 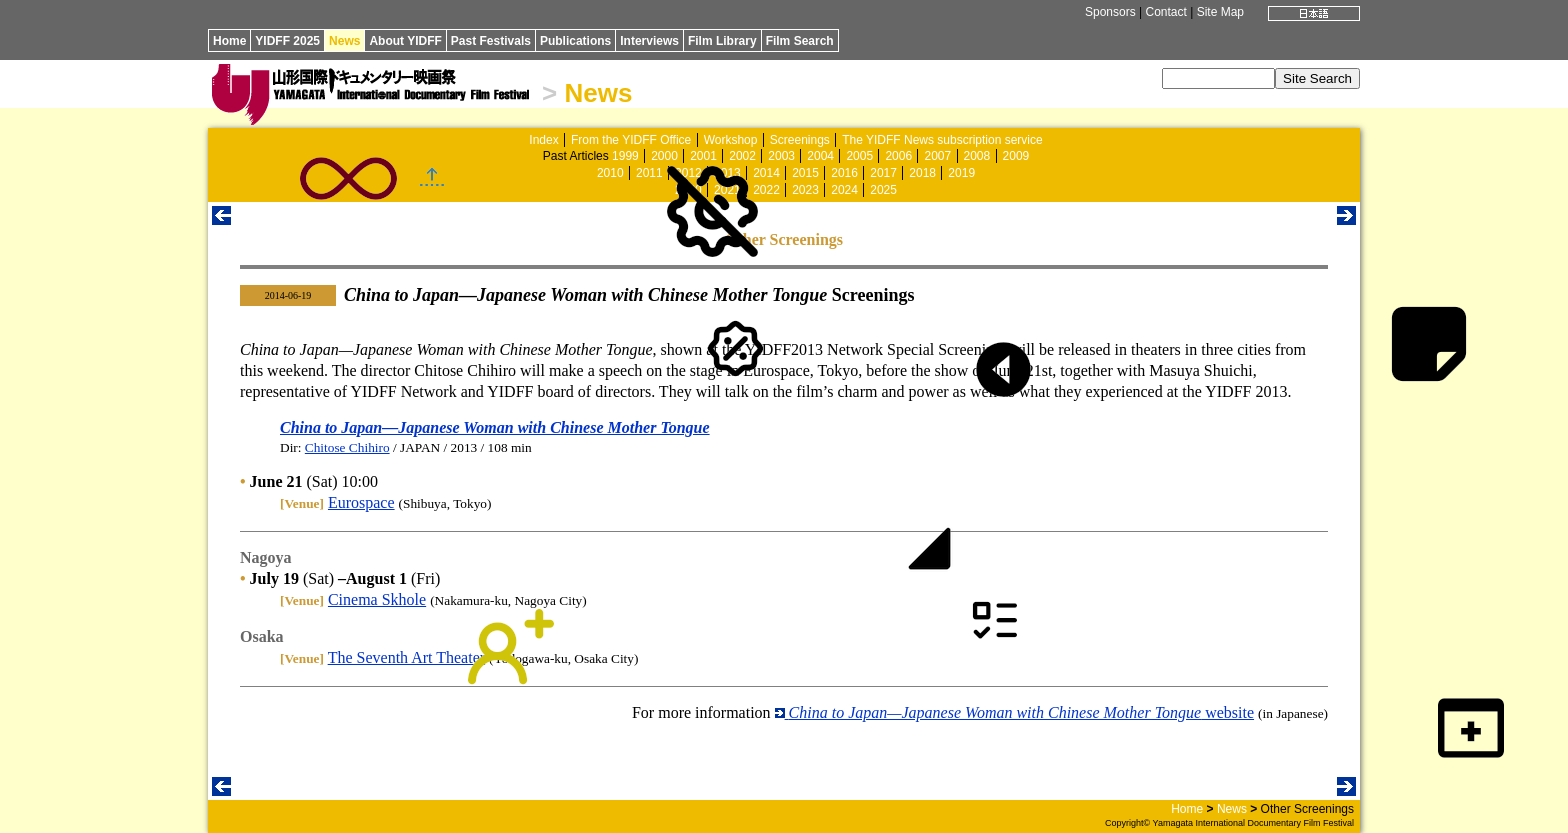 I want to click on indicates unlimited or infinite quantity, so click(x=348, y=177).